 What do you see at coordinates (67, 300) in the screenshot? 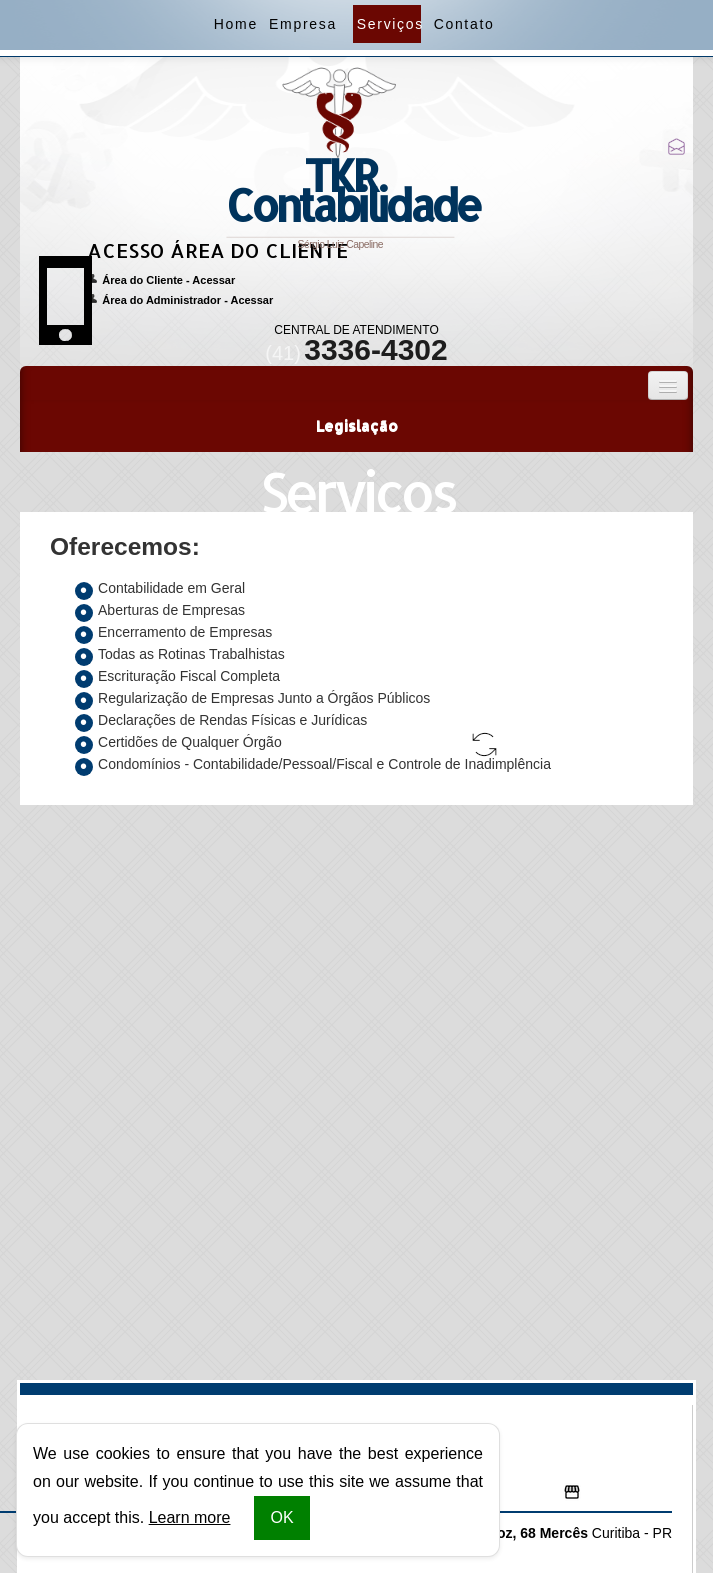
I see `indicates mobile device or smartphone` at bounding box center [67, 300].